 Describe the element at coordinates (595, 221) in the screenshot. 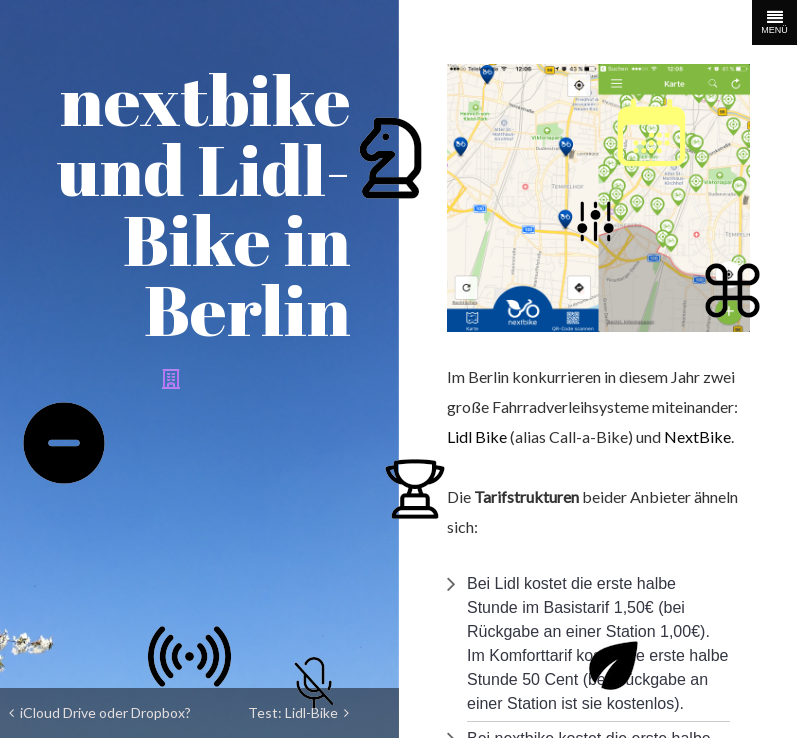

I see `adjust settings or preferences` at that location.